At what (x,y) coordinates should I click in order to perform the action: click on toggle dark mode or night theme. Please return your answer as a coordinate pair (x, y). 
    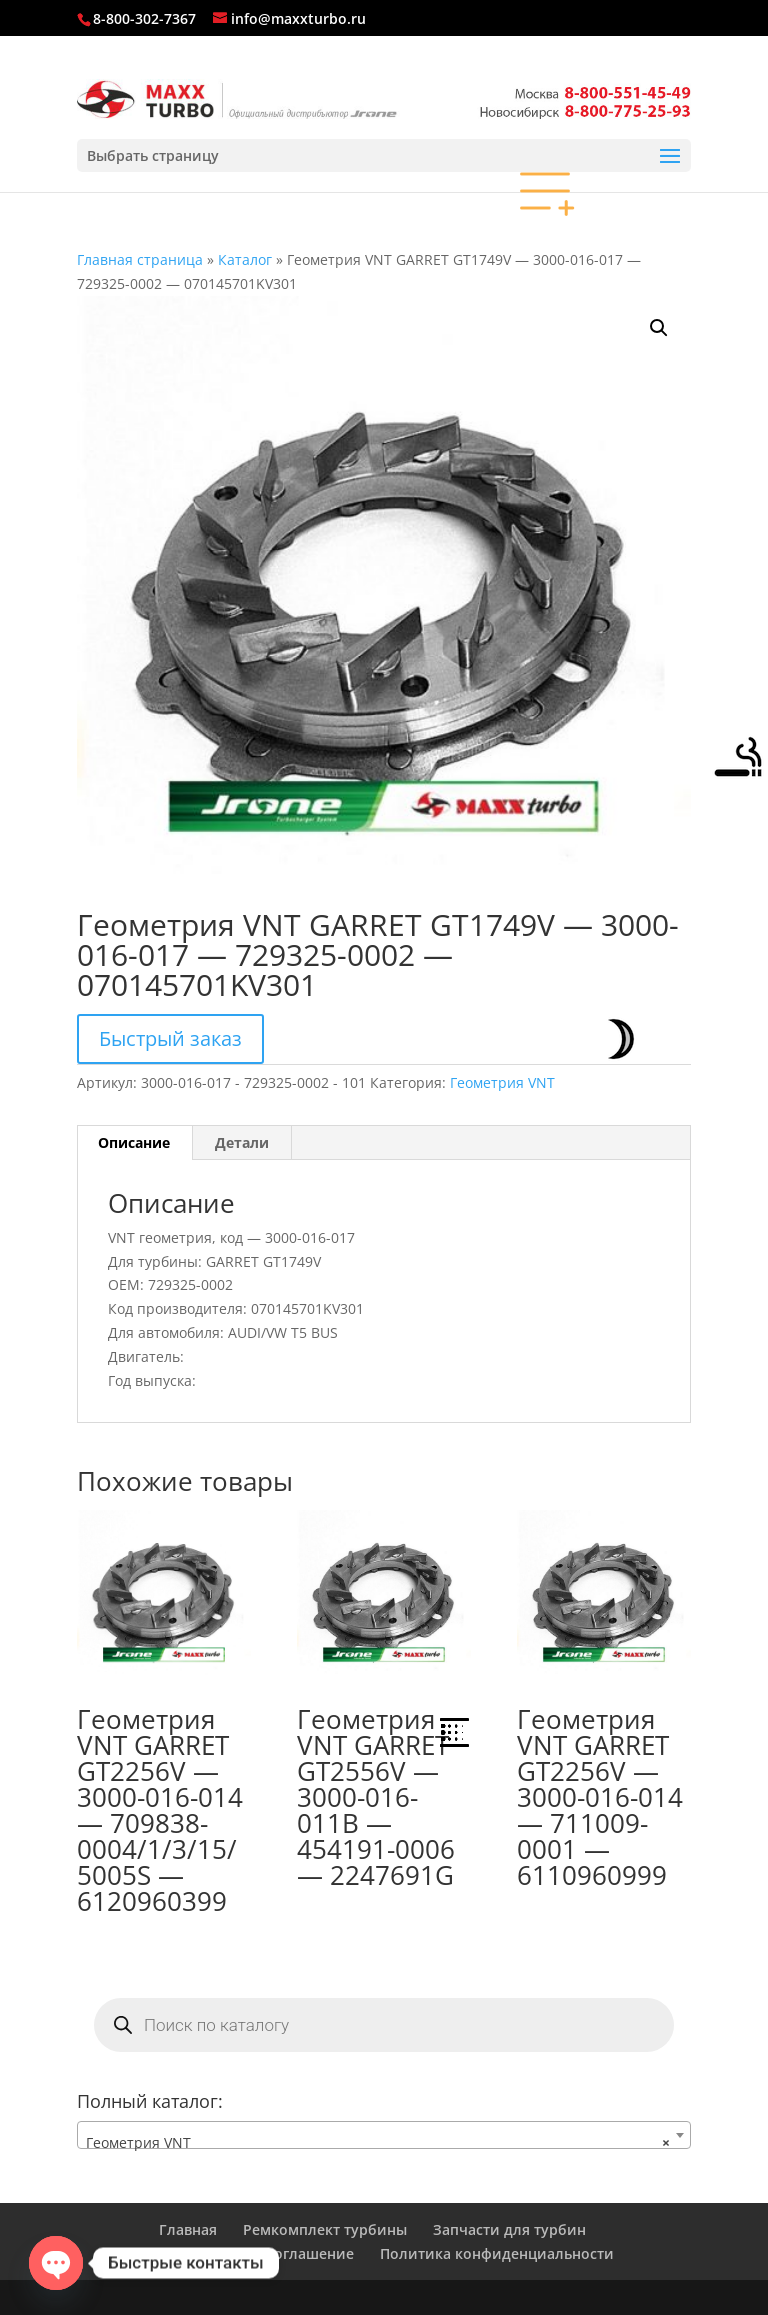
    Looking at the image, I should click on (620, 1039).